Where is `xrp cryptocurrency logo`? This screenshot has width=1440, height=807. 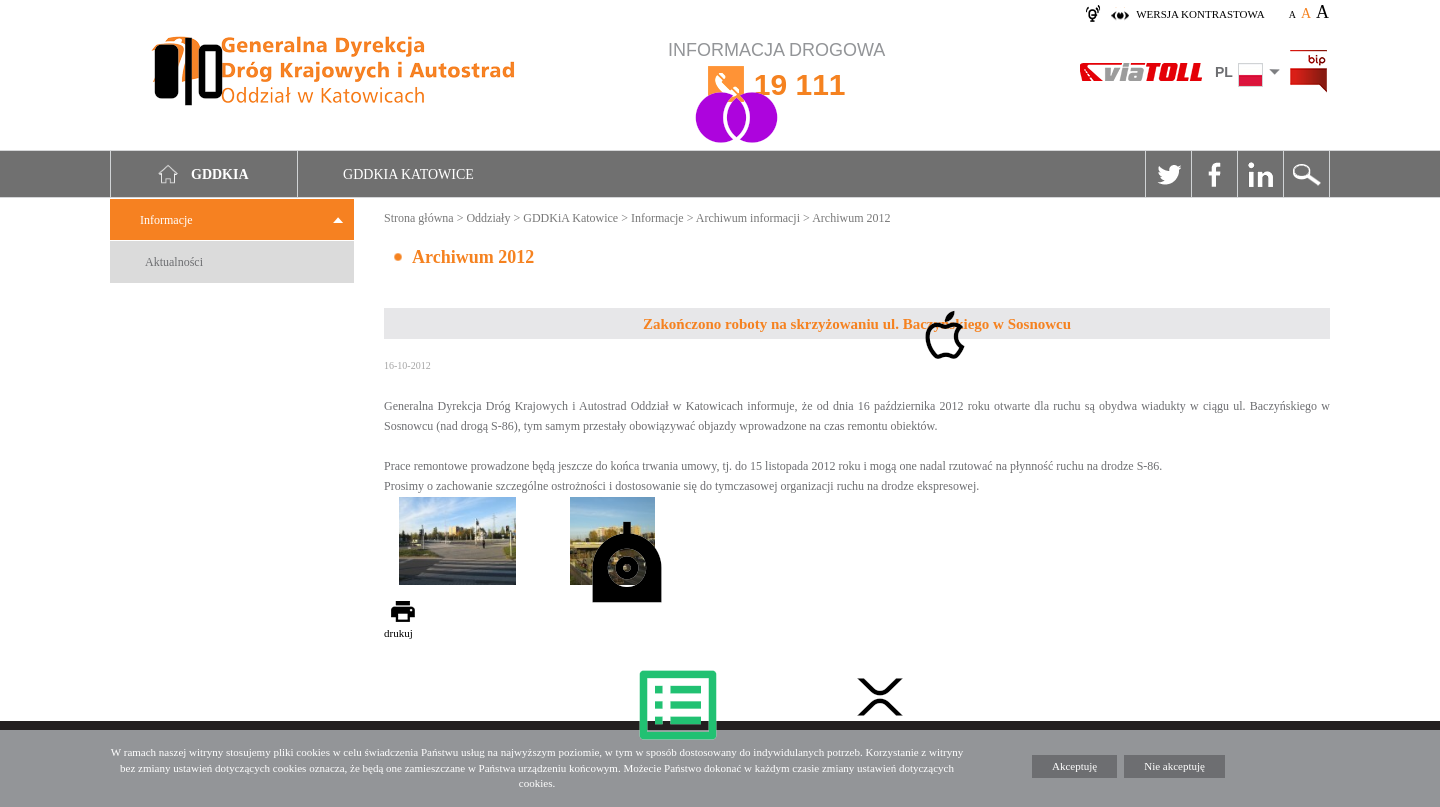 xrp cryptocurrency logo is located at coordinates (880, 697).